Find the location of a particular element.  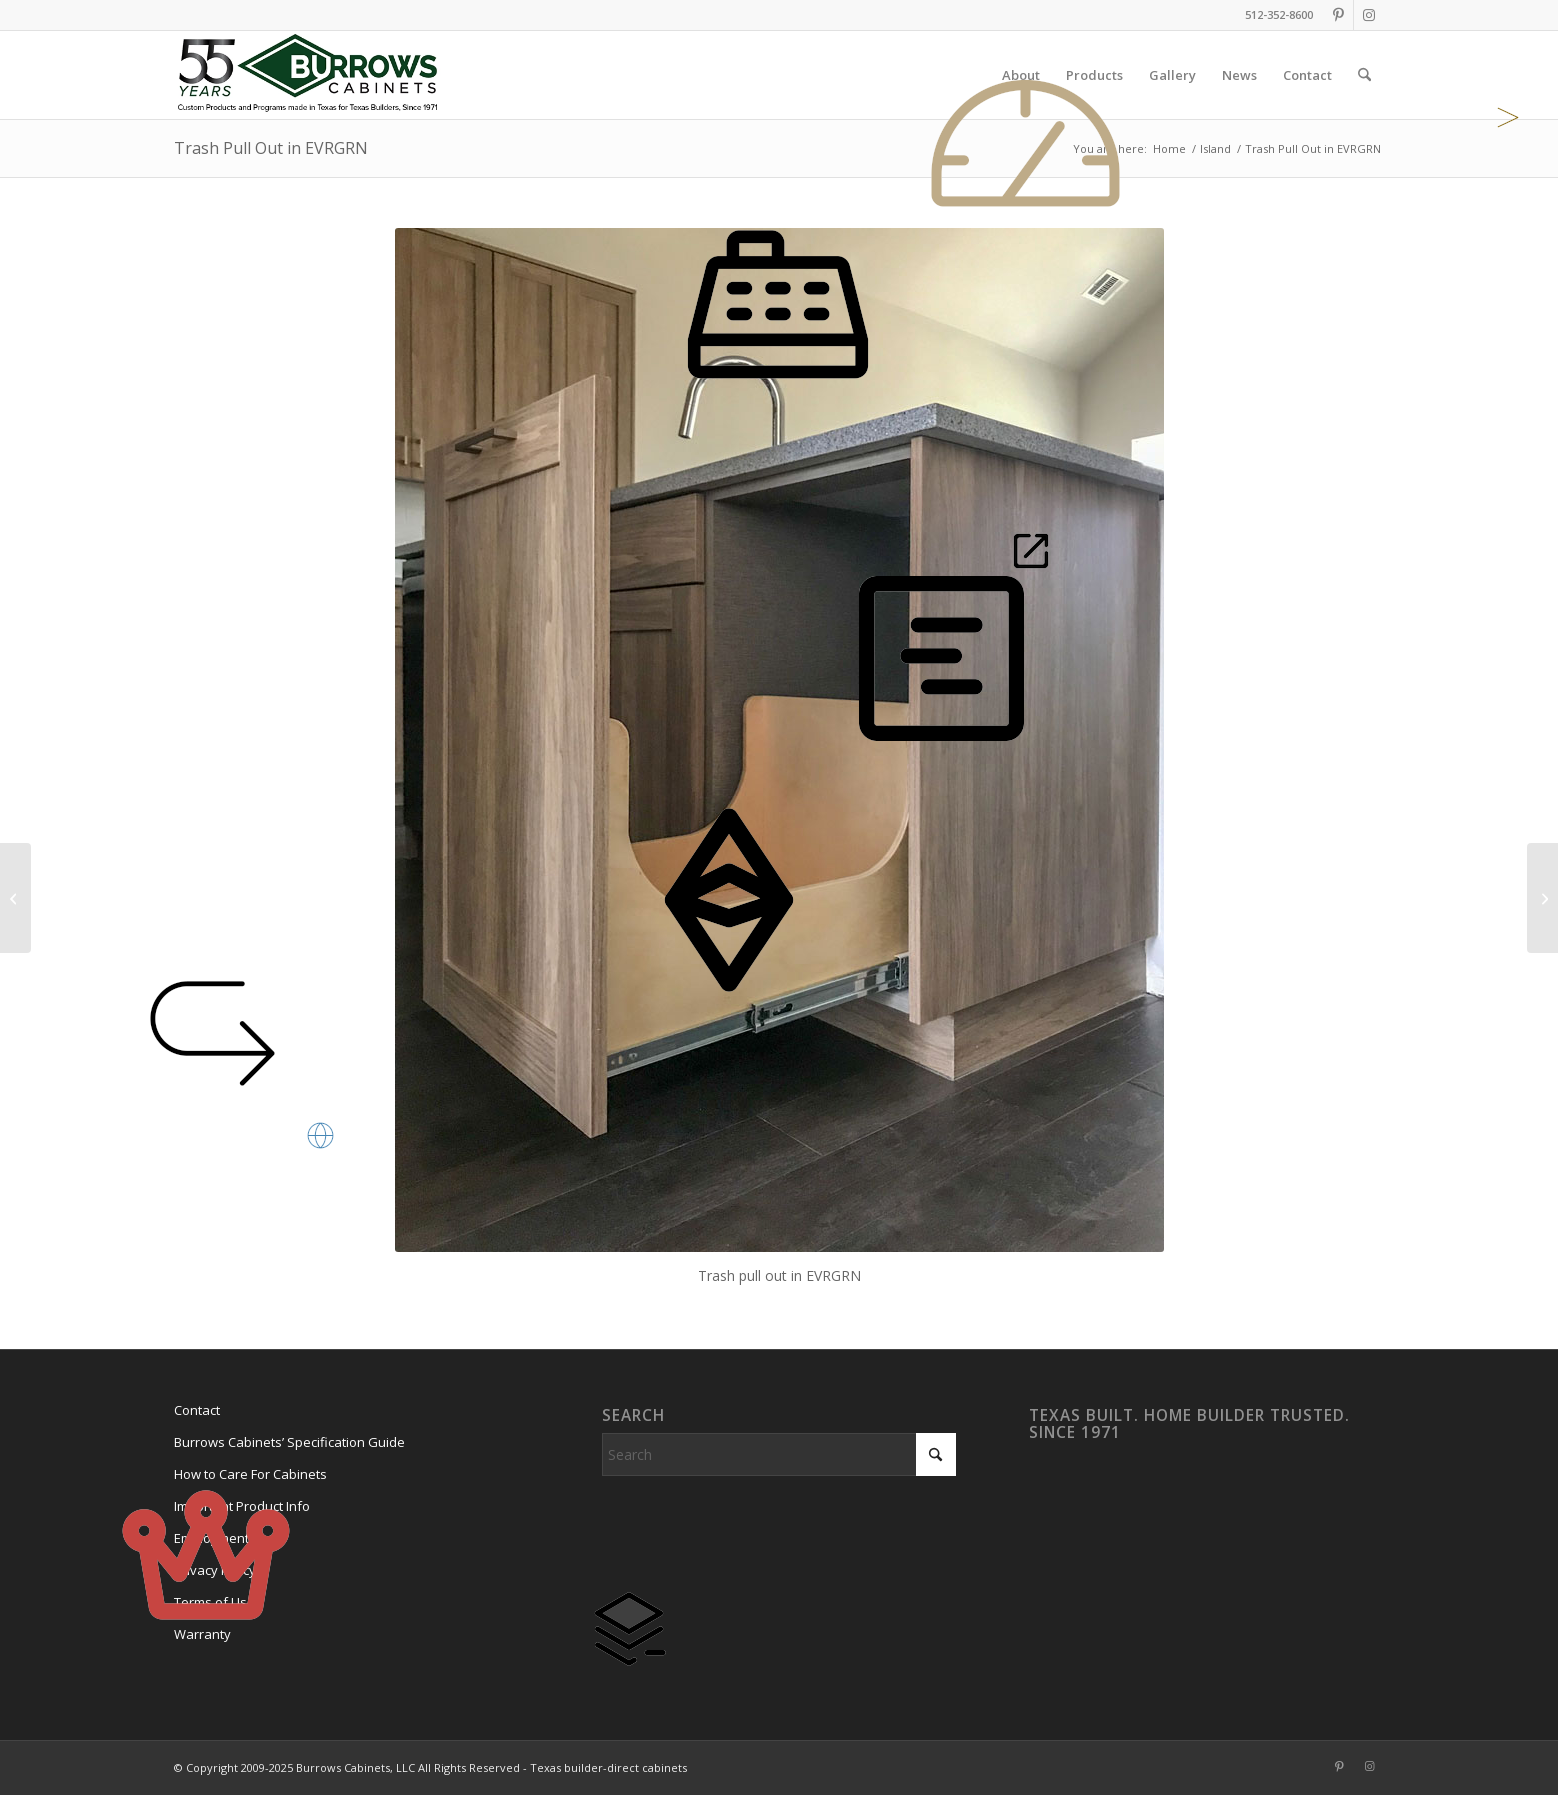

view project roadmap is located at coordinates (941, 658).